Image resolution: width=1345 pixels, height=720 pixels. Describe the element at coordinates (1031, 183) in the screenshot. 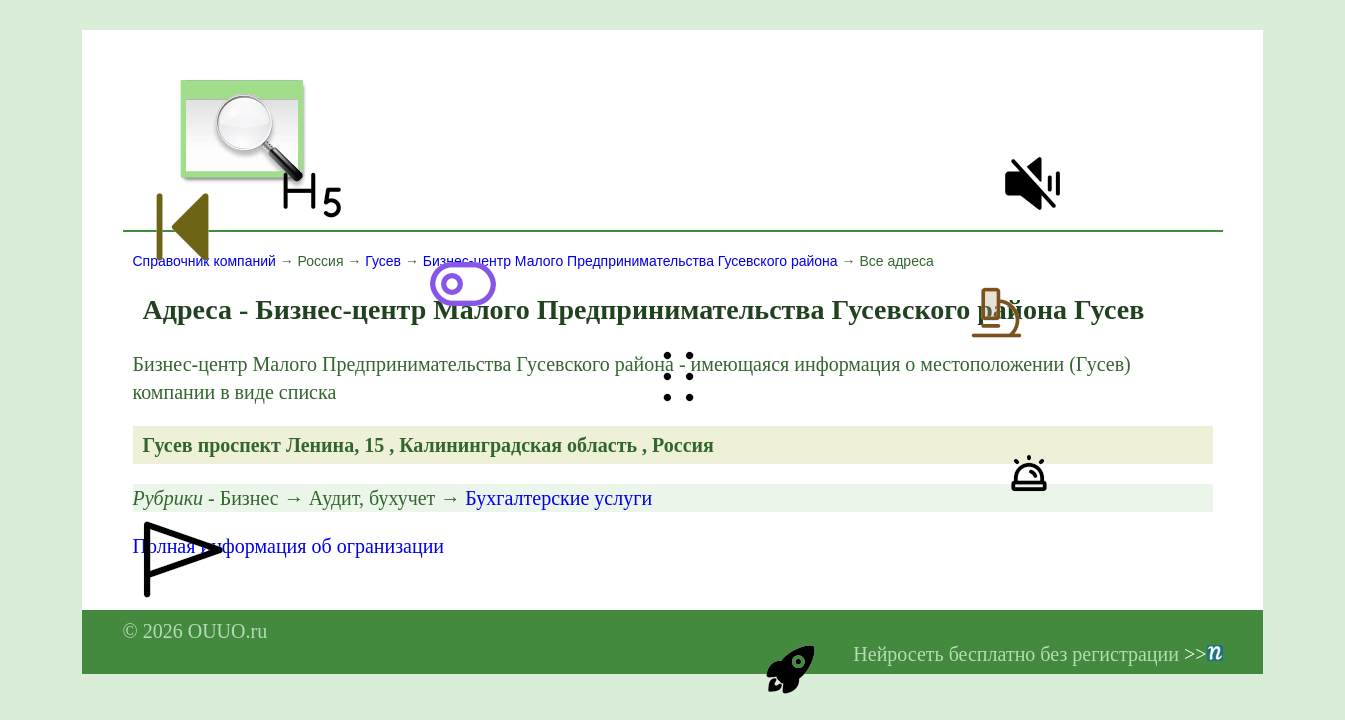

I see `mute audio or sound` at that location.